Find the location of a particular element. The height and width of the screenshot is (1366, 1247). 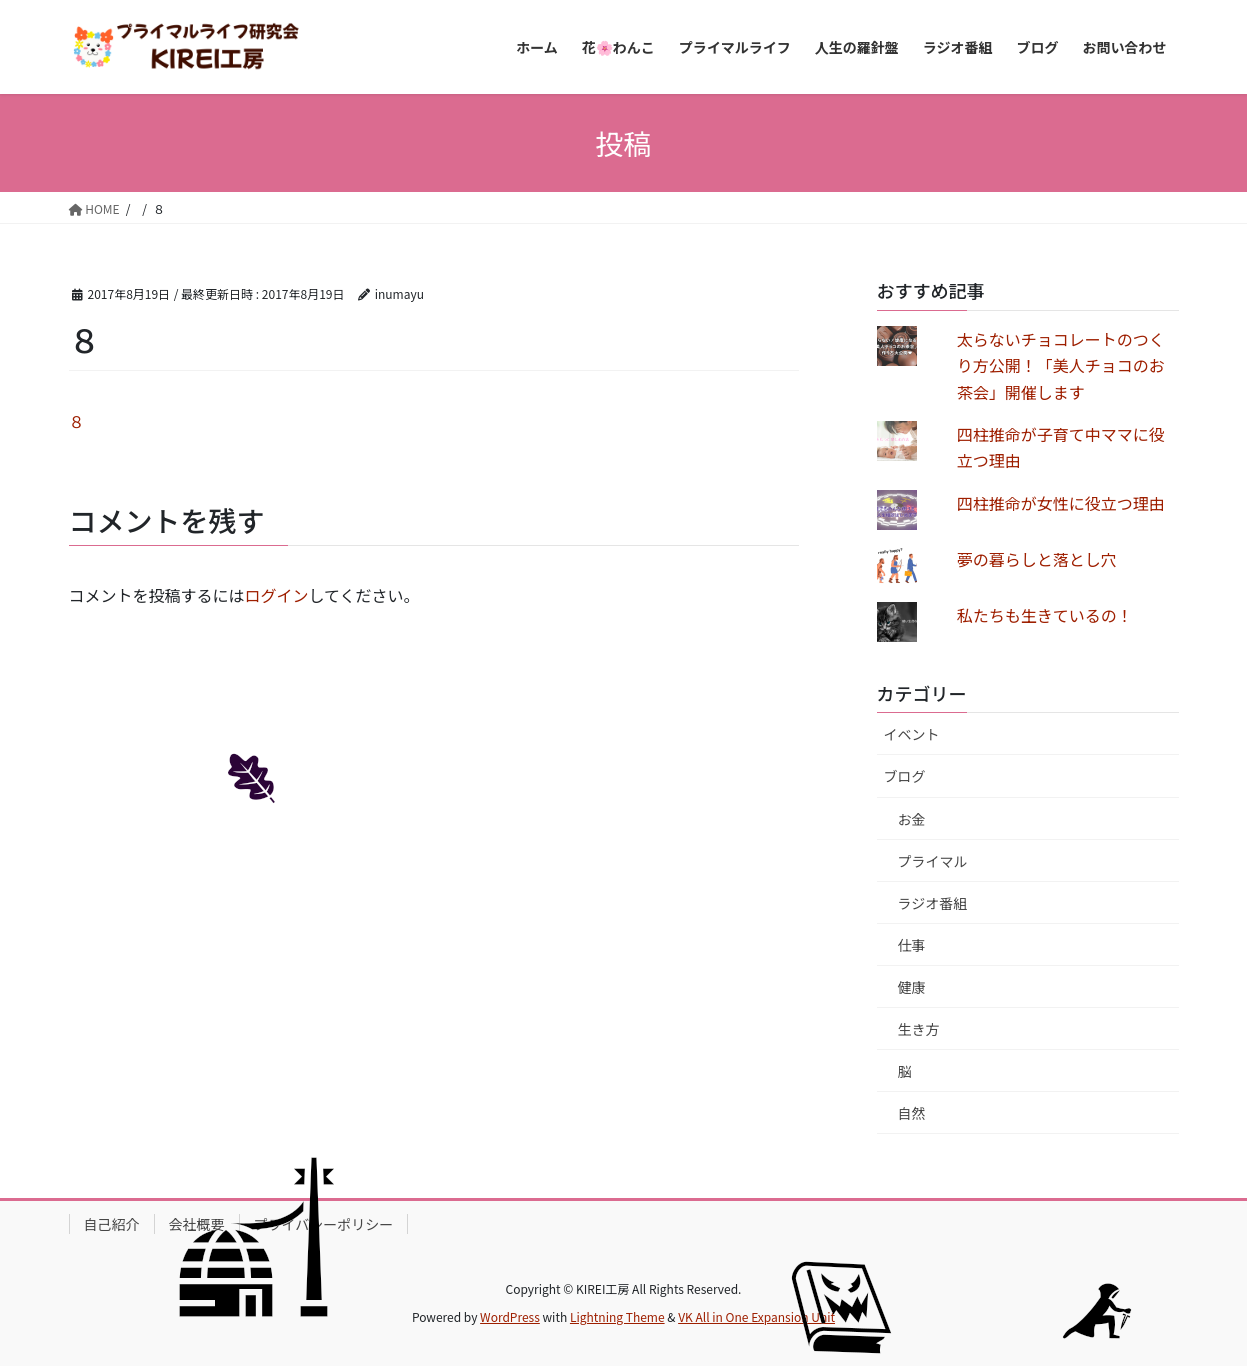

represents nature or environmental category is located at coordinates (251, 778).